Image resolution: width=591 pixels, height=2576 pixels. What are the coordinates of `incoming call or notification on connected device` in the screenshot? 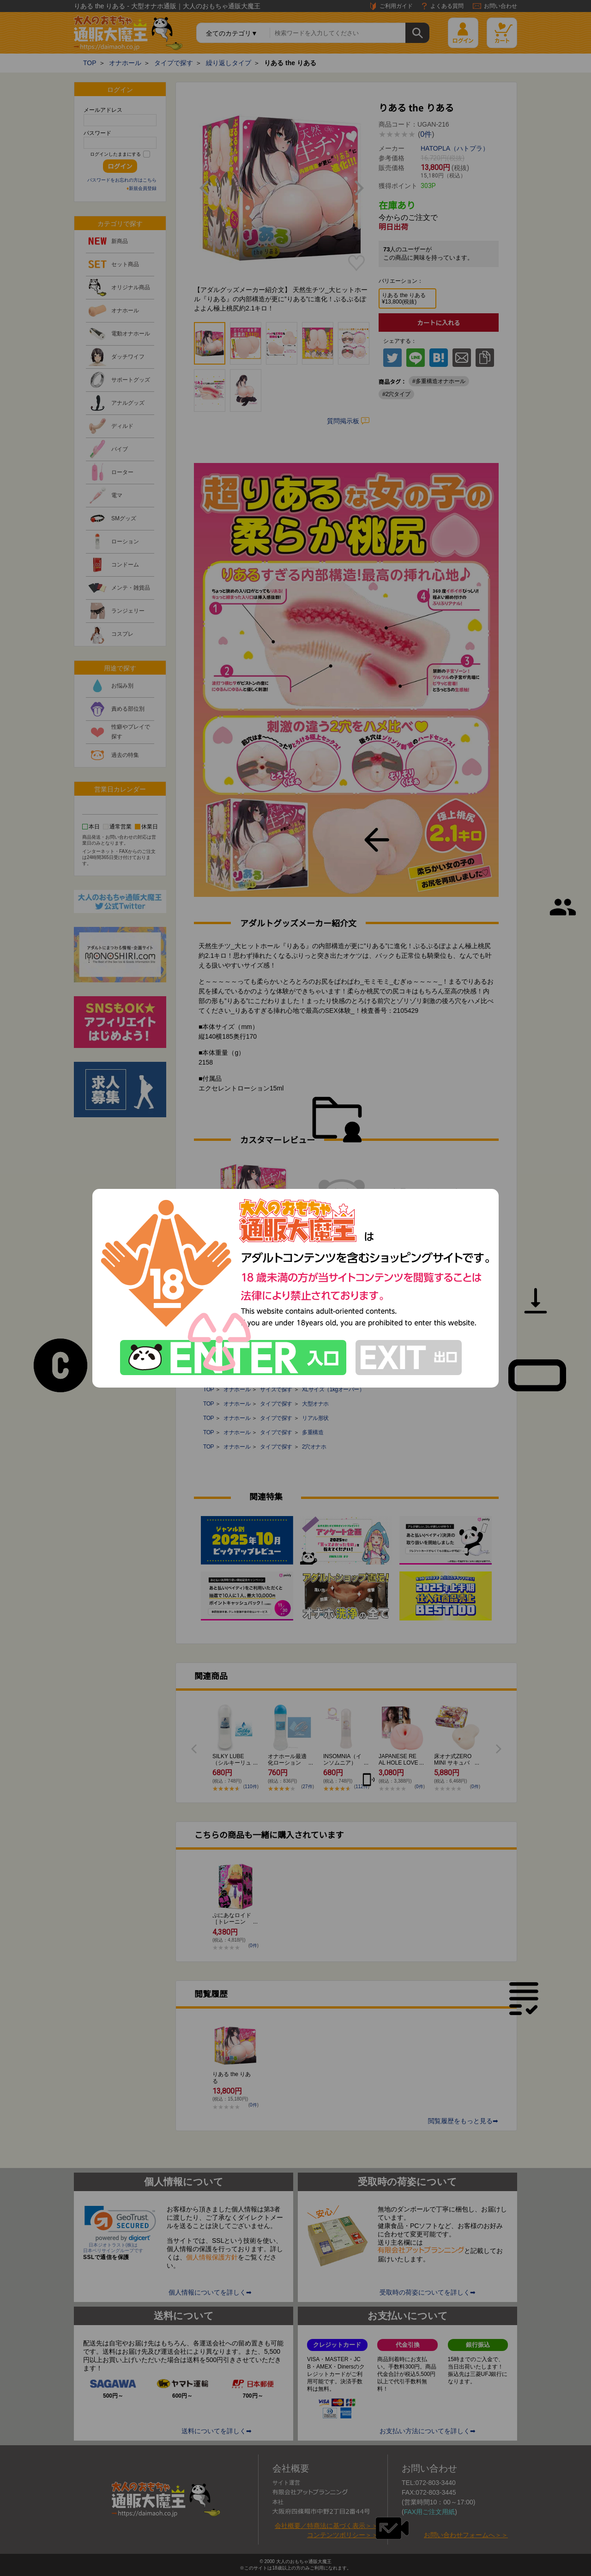 It's located at (368, 1779).